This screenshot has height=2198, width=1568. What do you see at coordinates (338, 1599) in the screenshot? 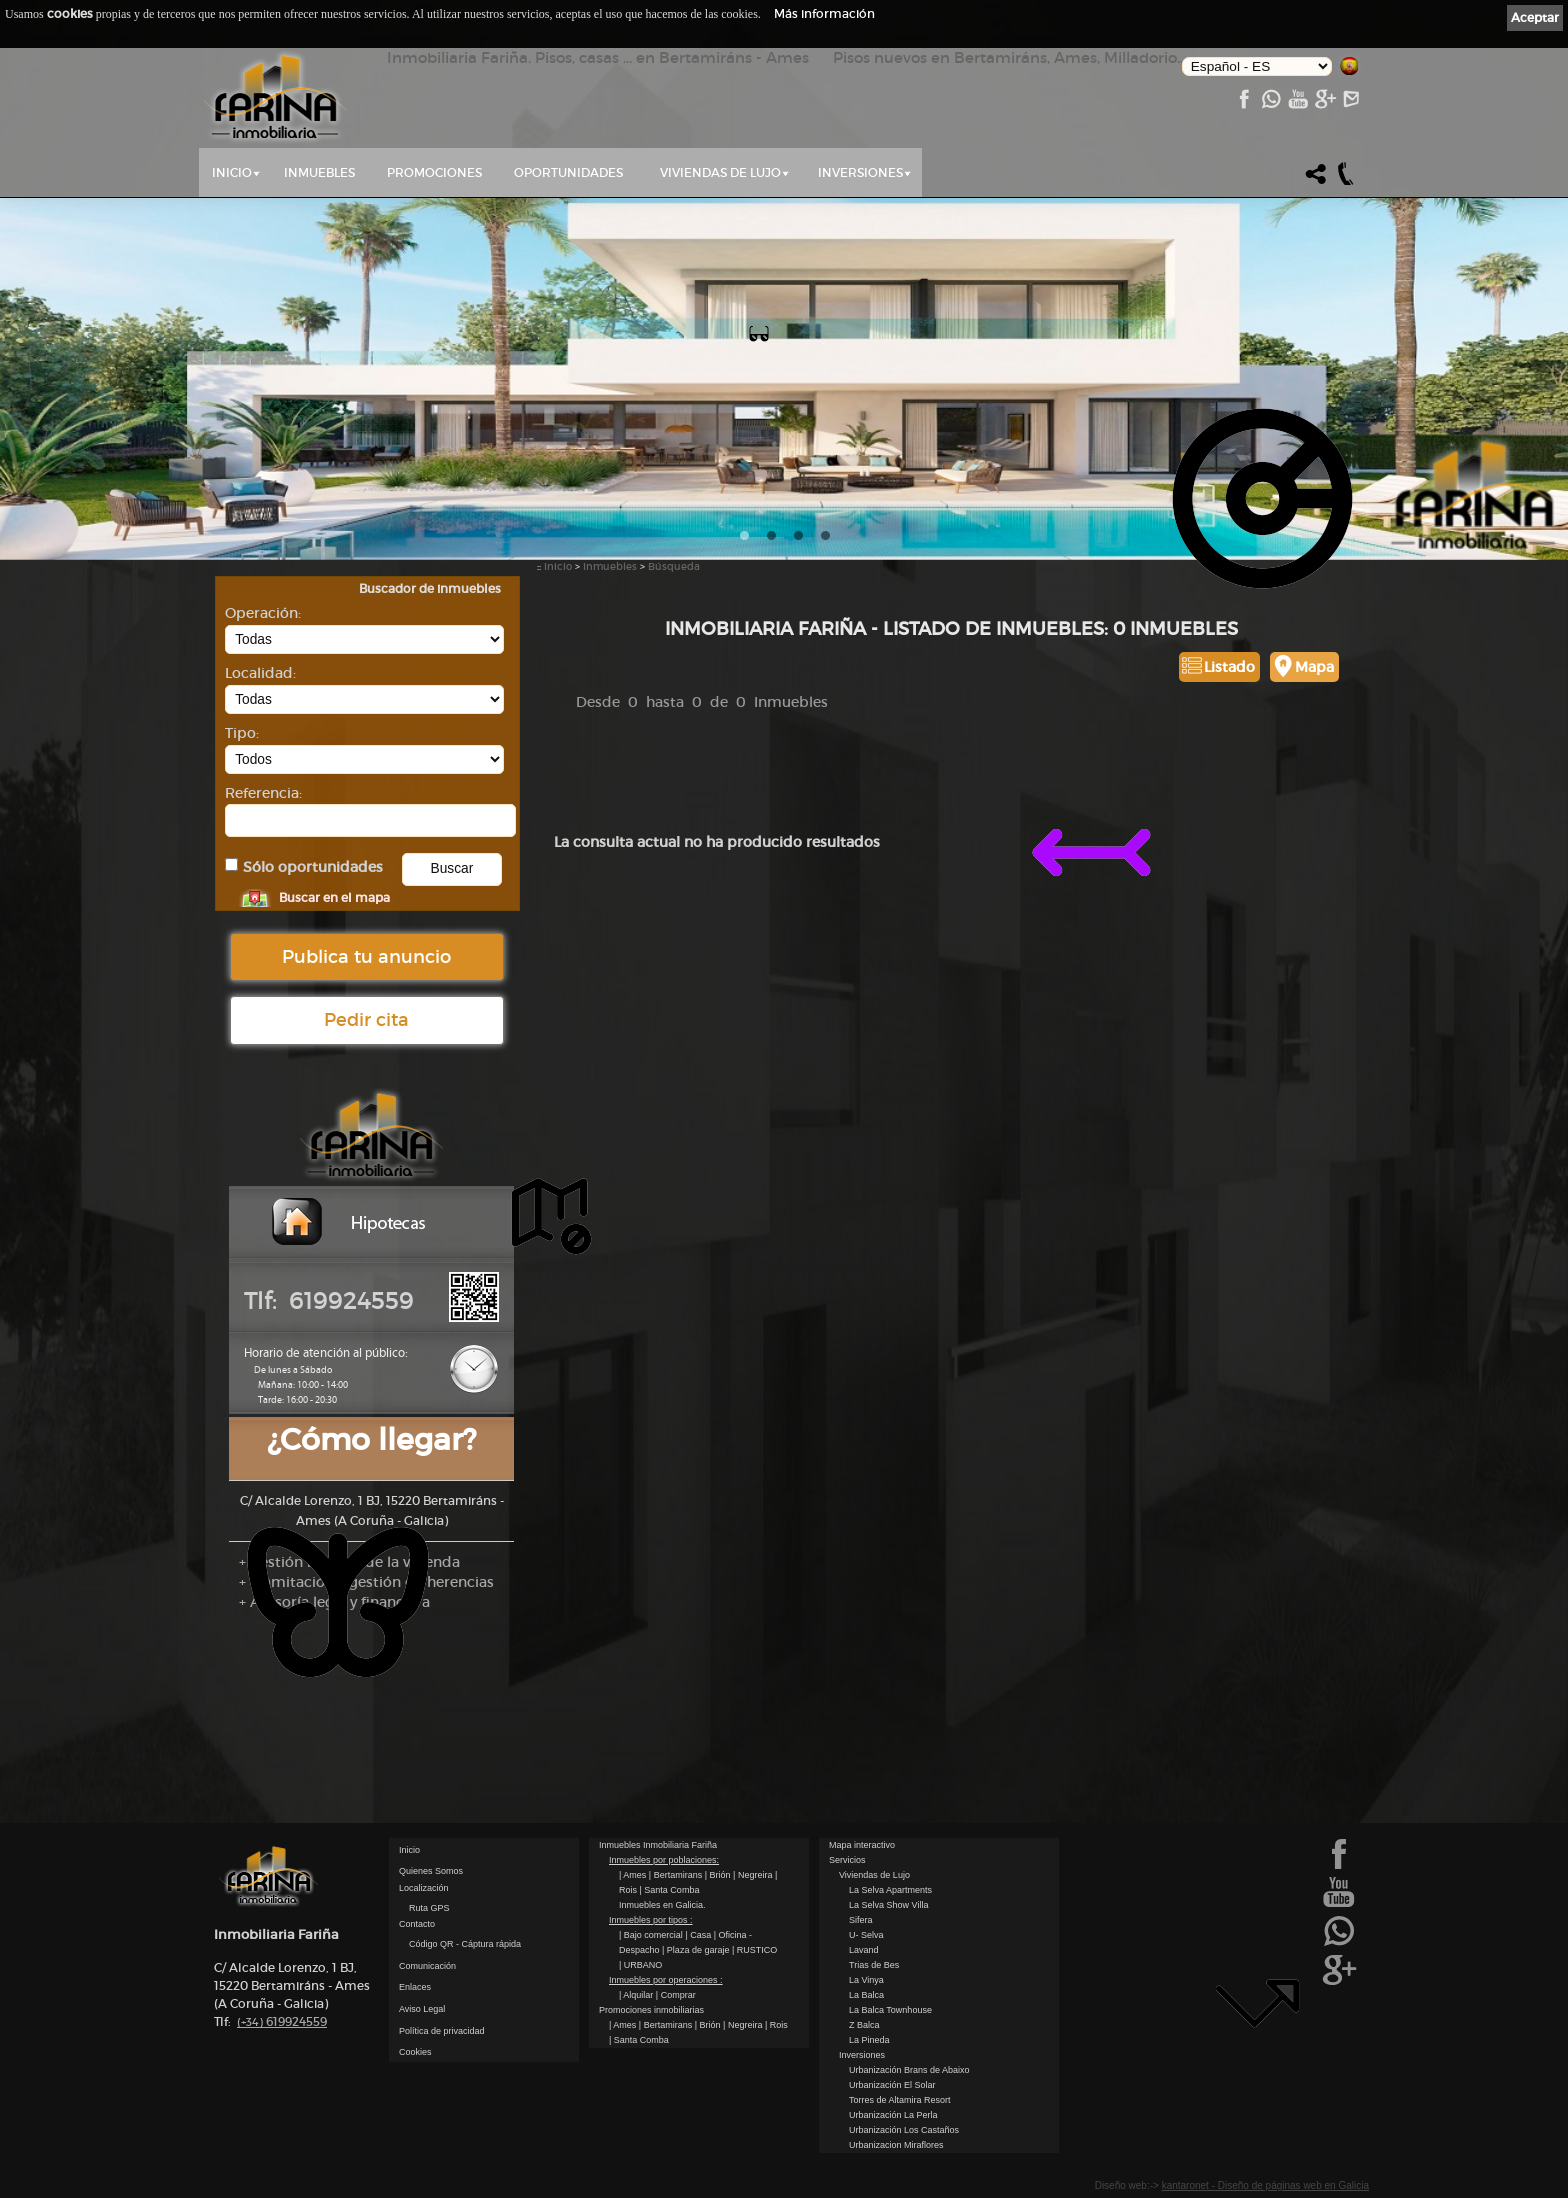
I see `indicates a transformation or metamorphosis feature` at bounding box center [338, 1599].